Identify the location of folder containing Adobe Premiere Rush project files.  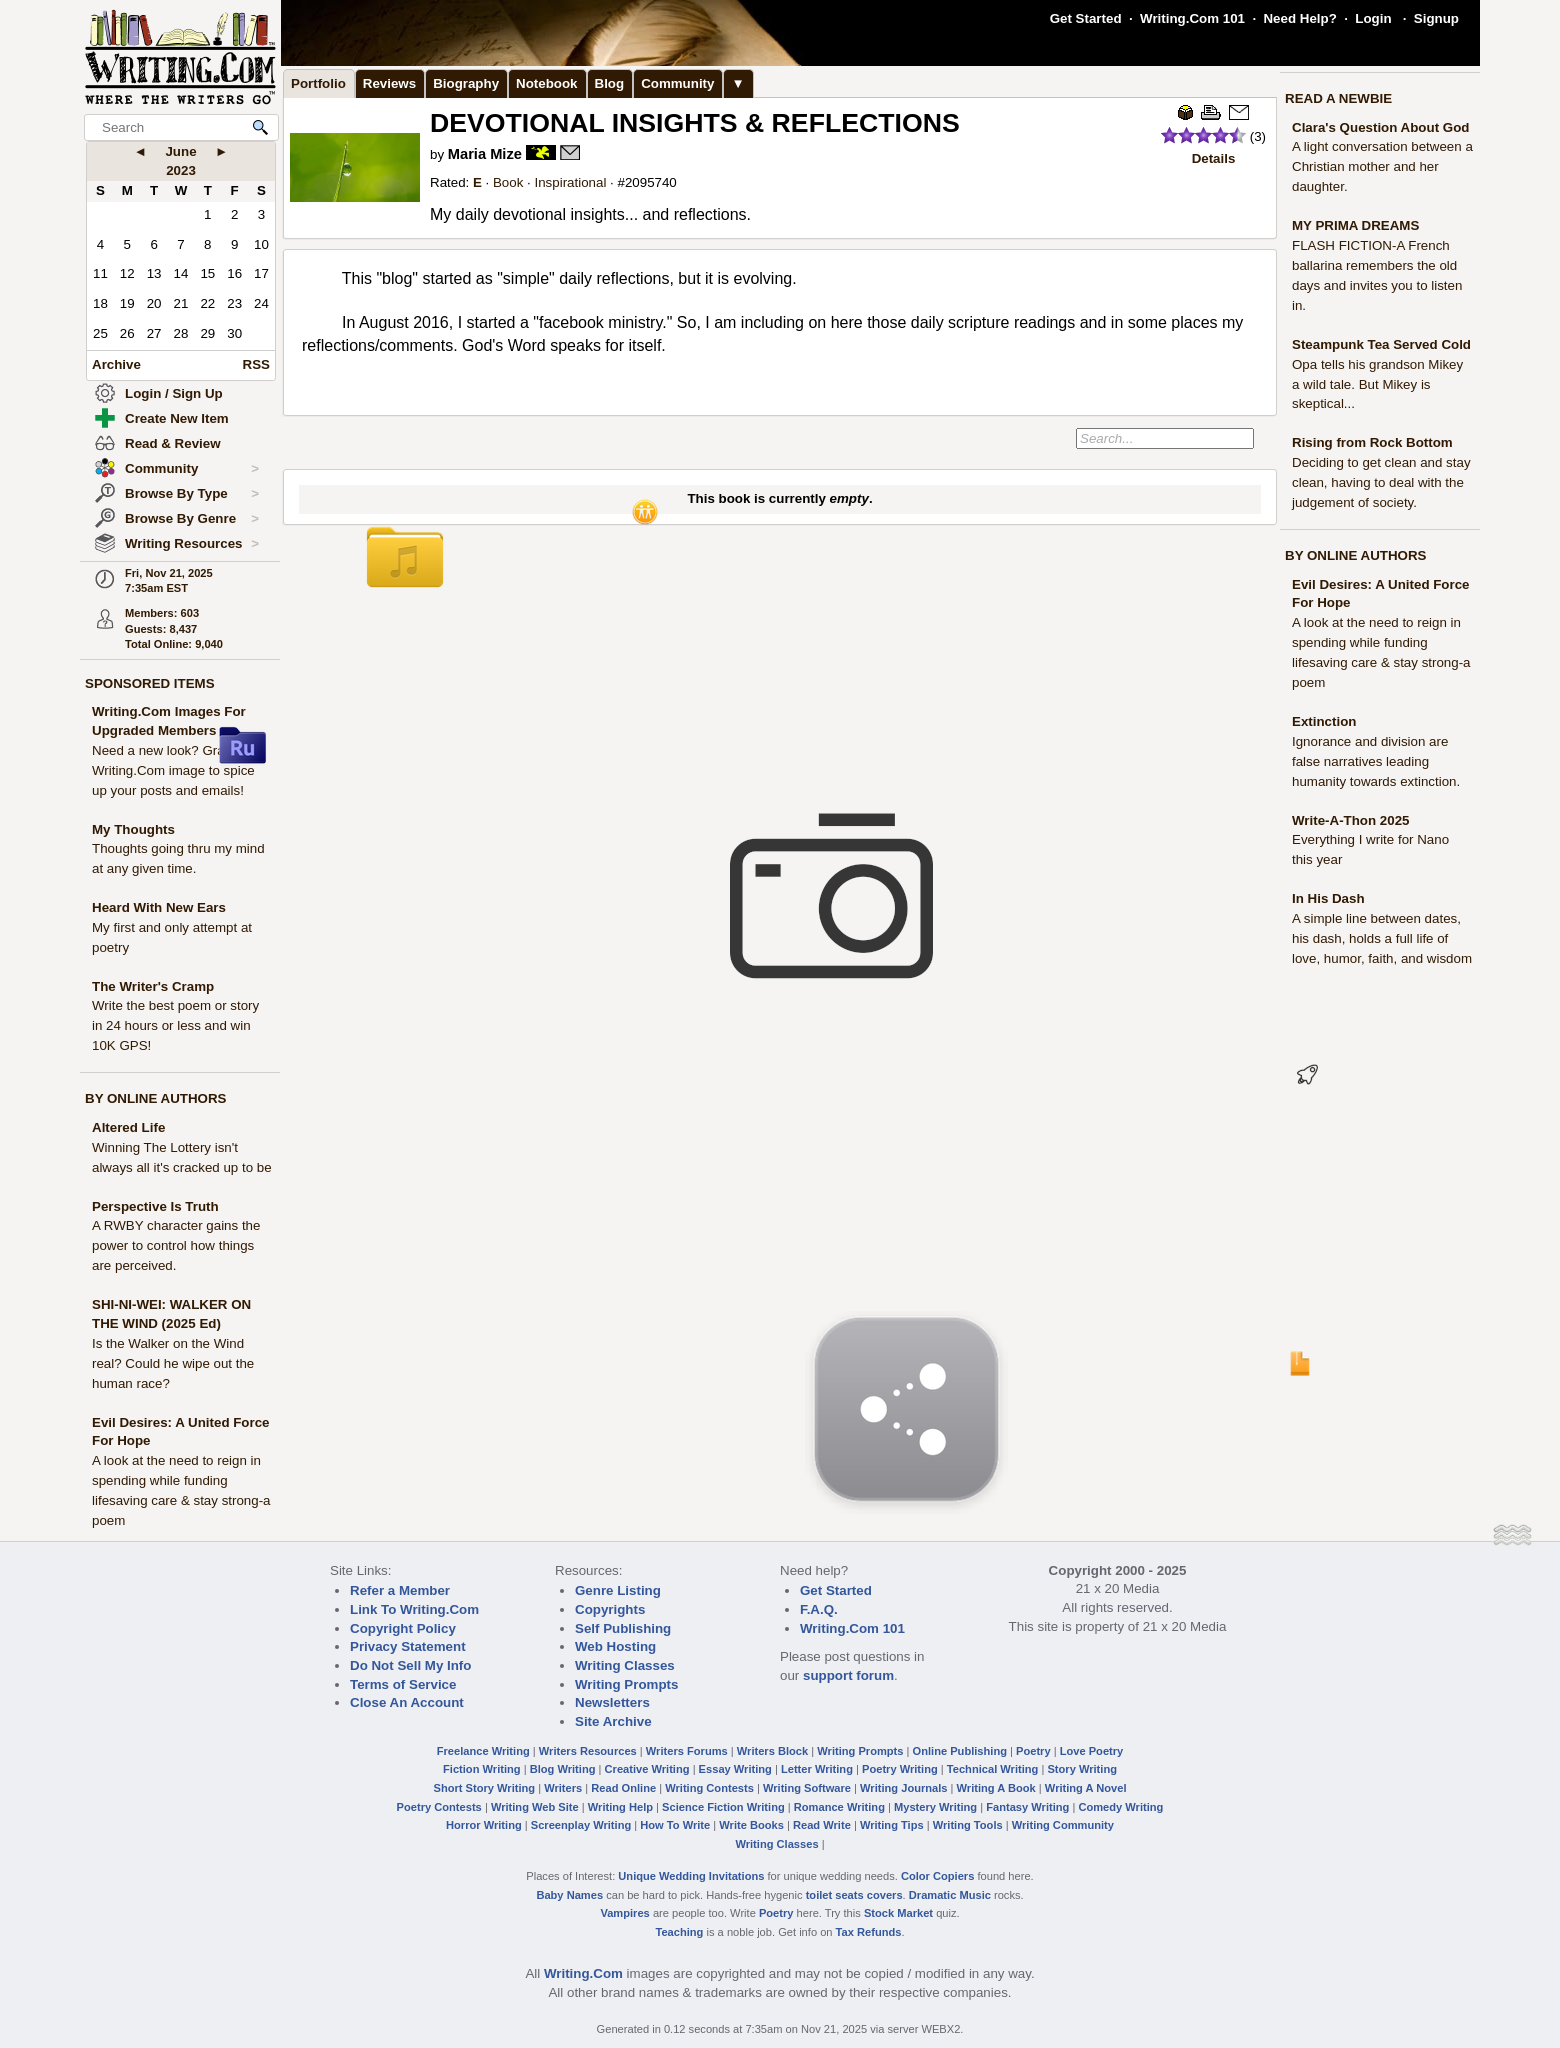
(242, 746).